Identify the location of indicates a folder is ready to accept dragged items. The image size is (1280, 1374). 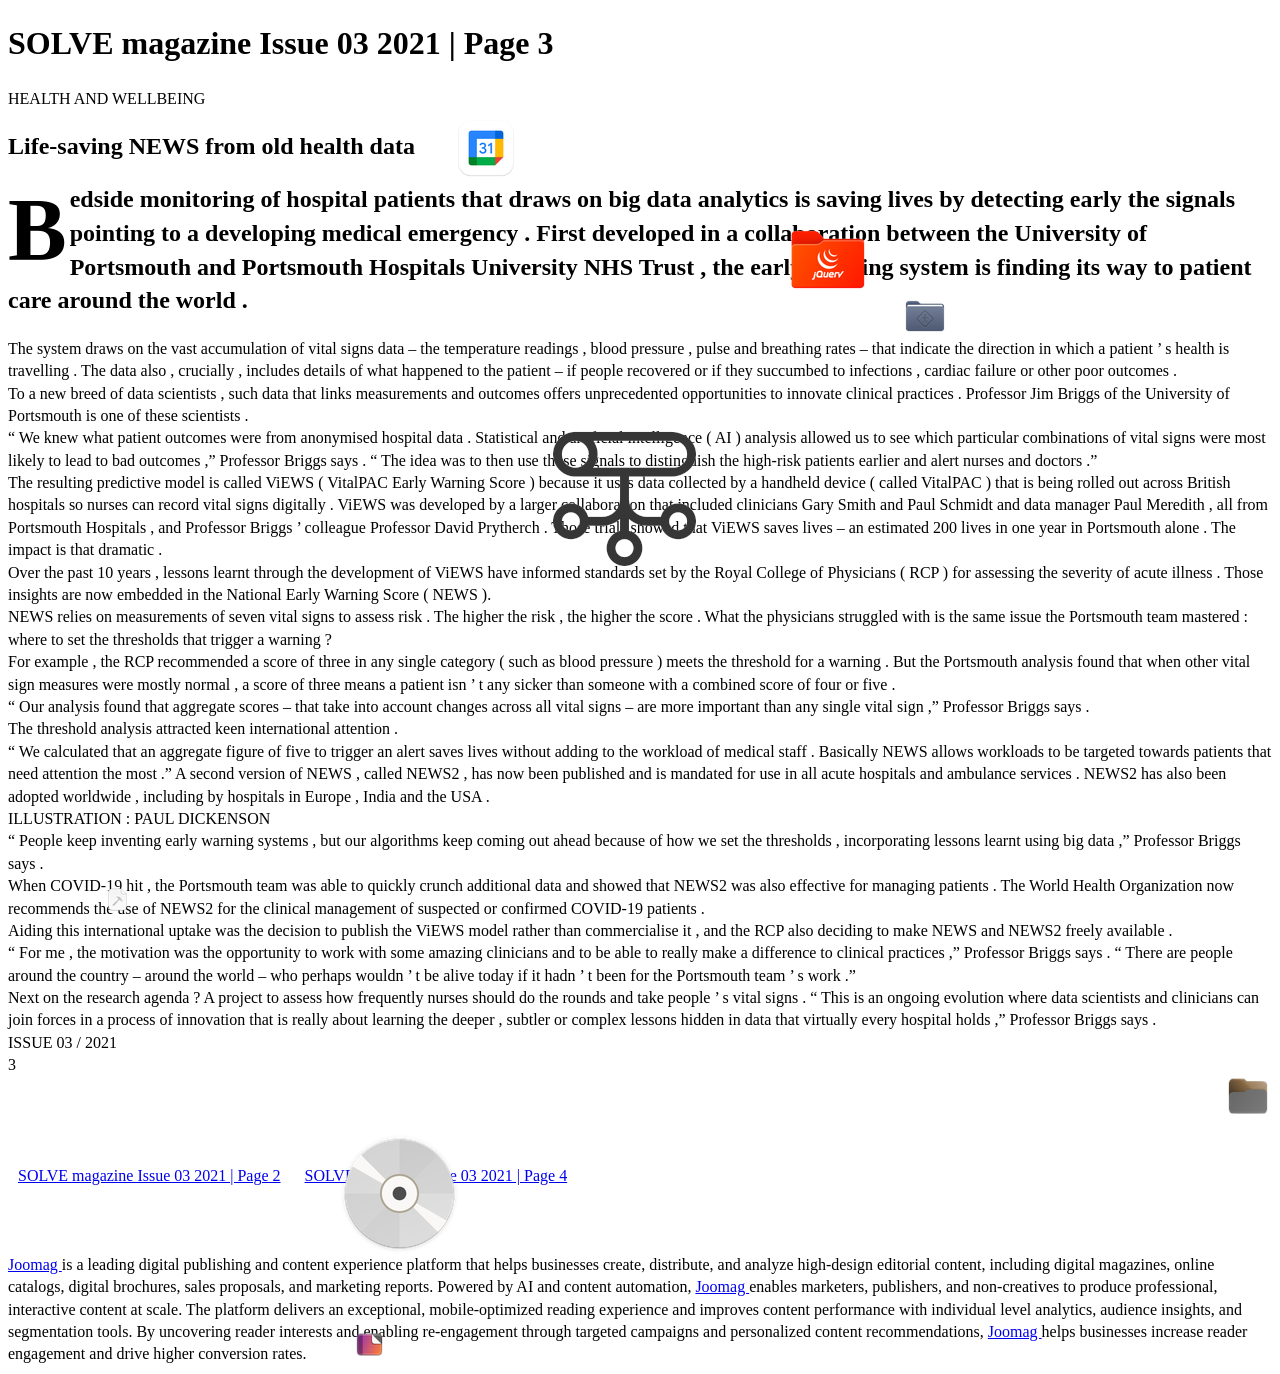
(1248, 1096).